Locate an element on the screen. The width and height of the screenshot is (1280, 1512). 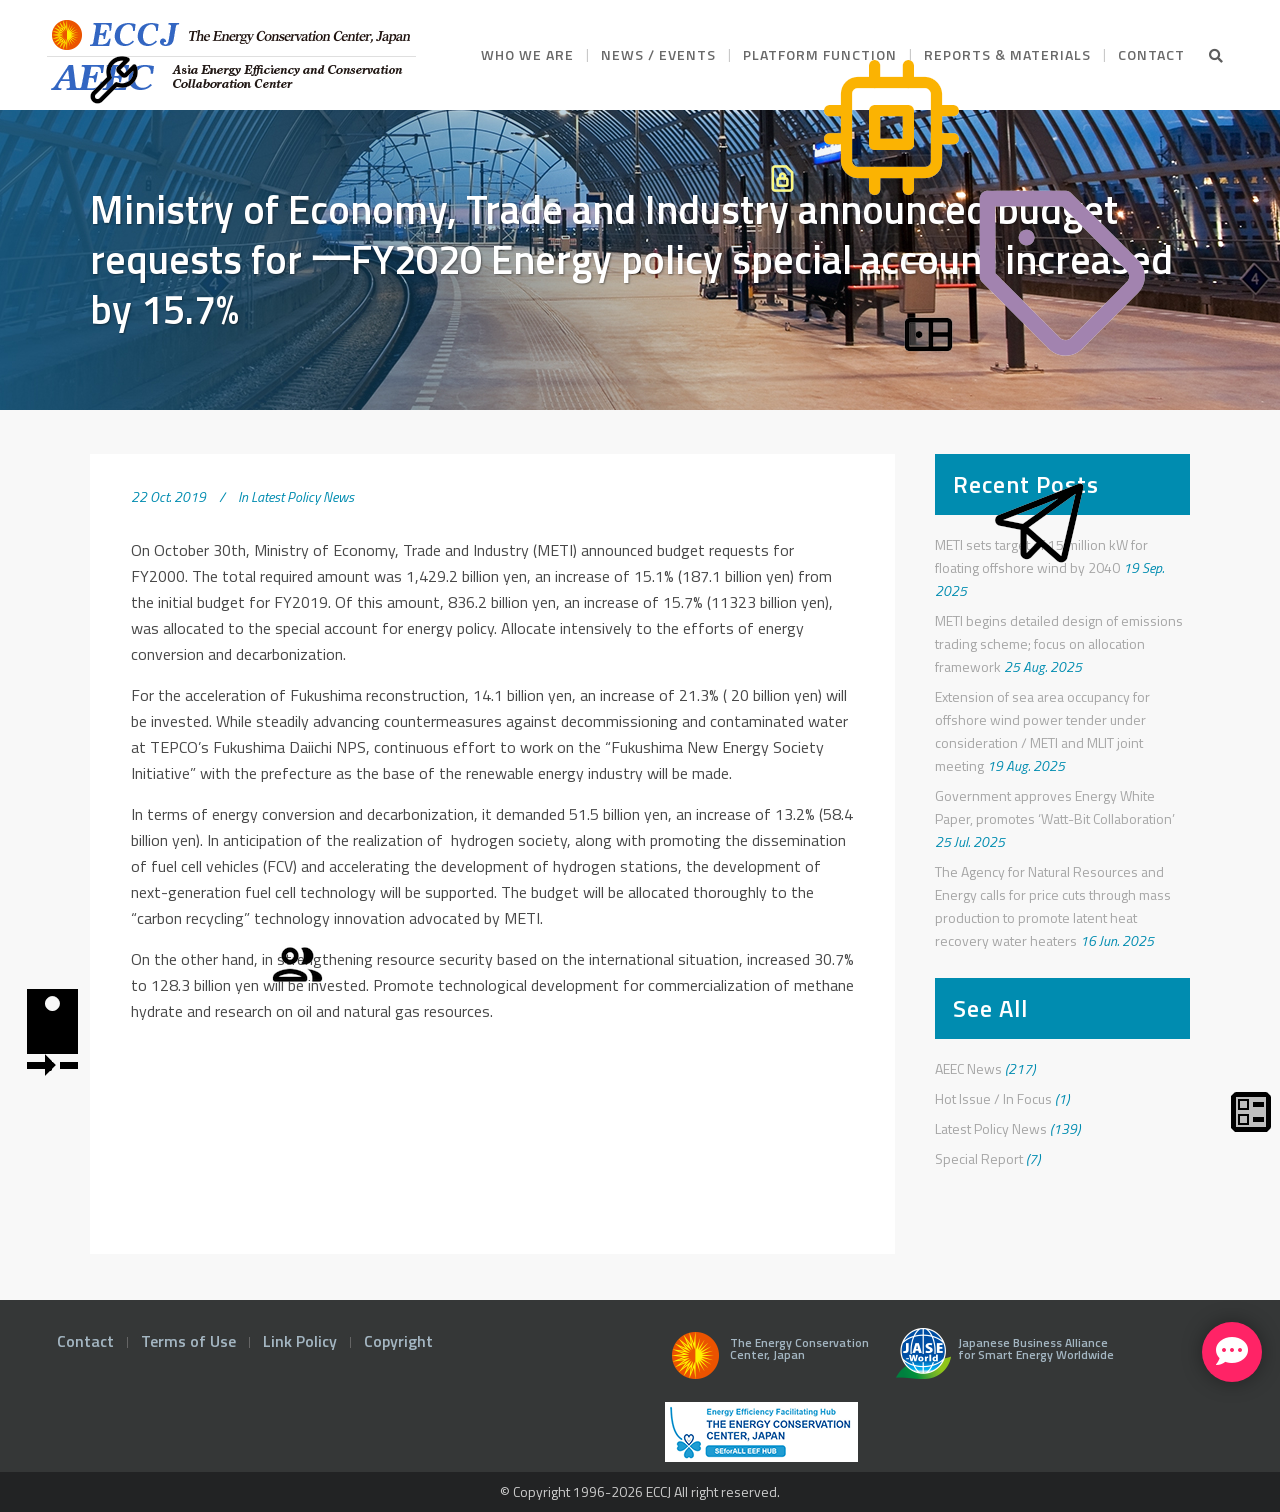
view contacts or people list is located at coordinates (297, 964).